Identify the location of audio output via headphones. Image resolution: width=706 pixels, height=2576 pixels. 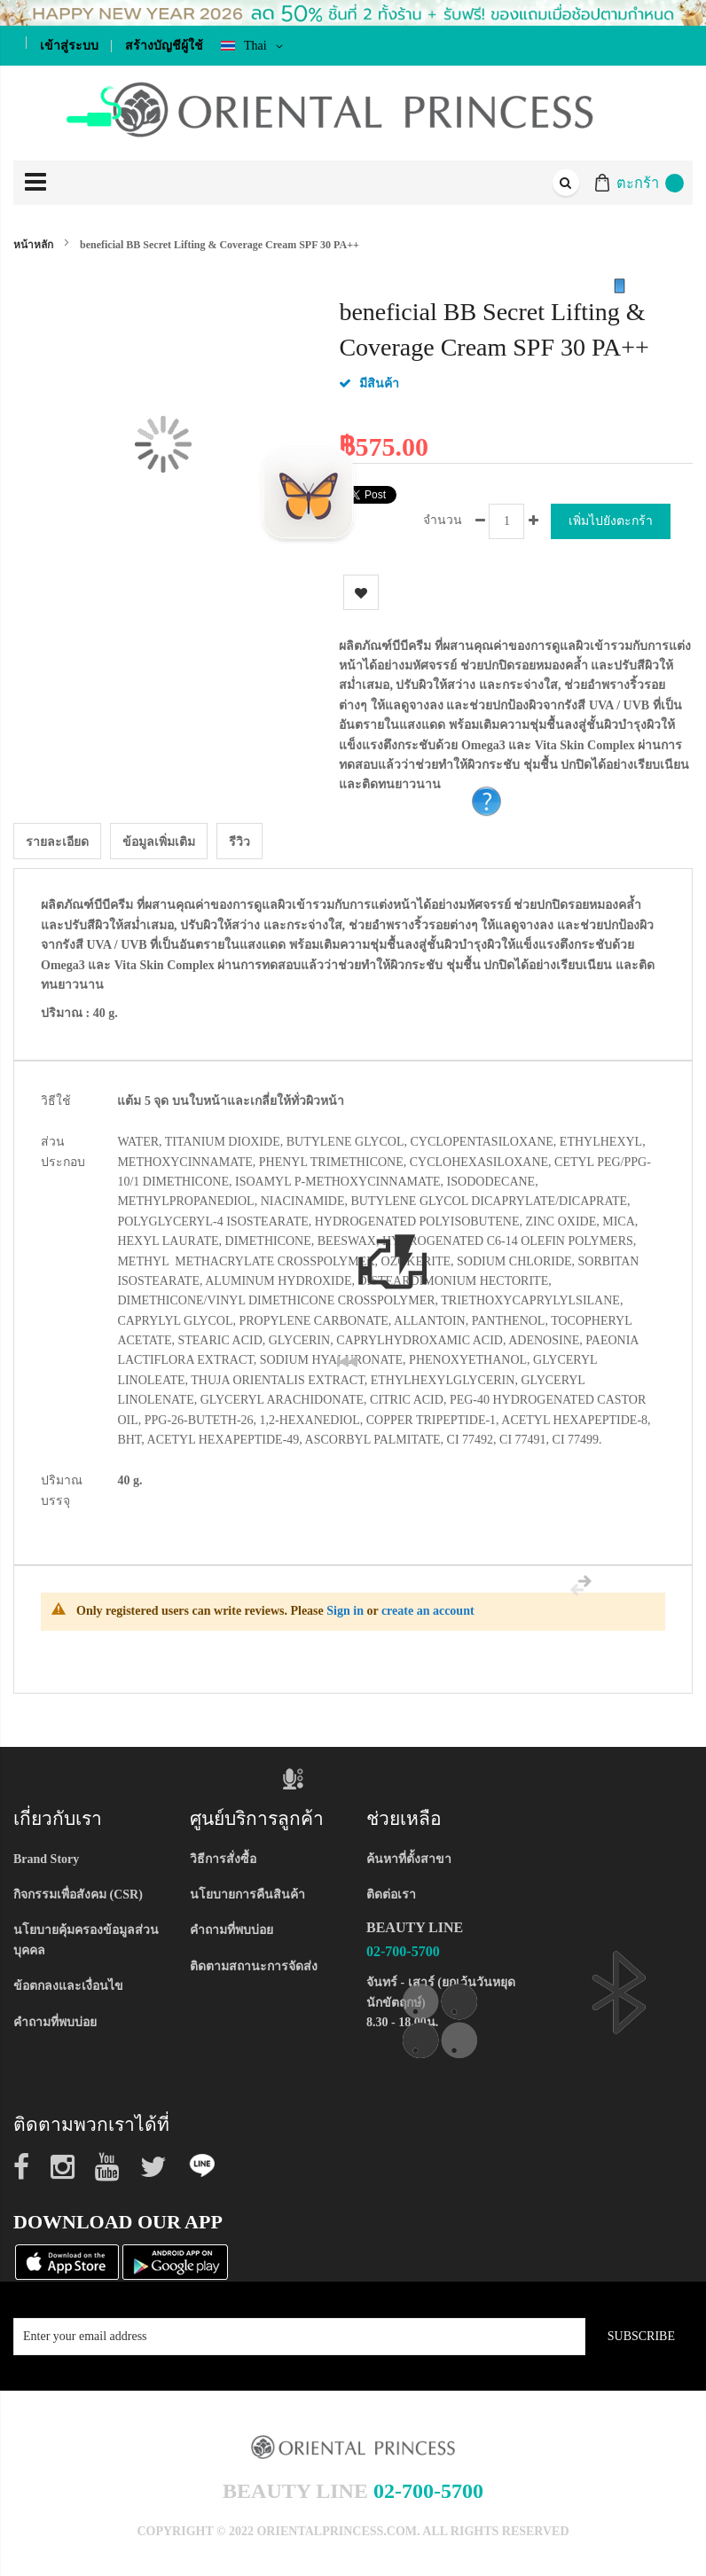
(94, 113).